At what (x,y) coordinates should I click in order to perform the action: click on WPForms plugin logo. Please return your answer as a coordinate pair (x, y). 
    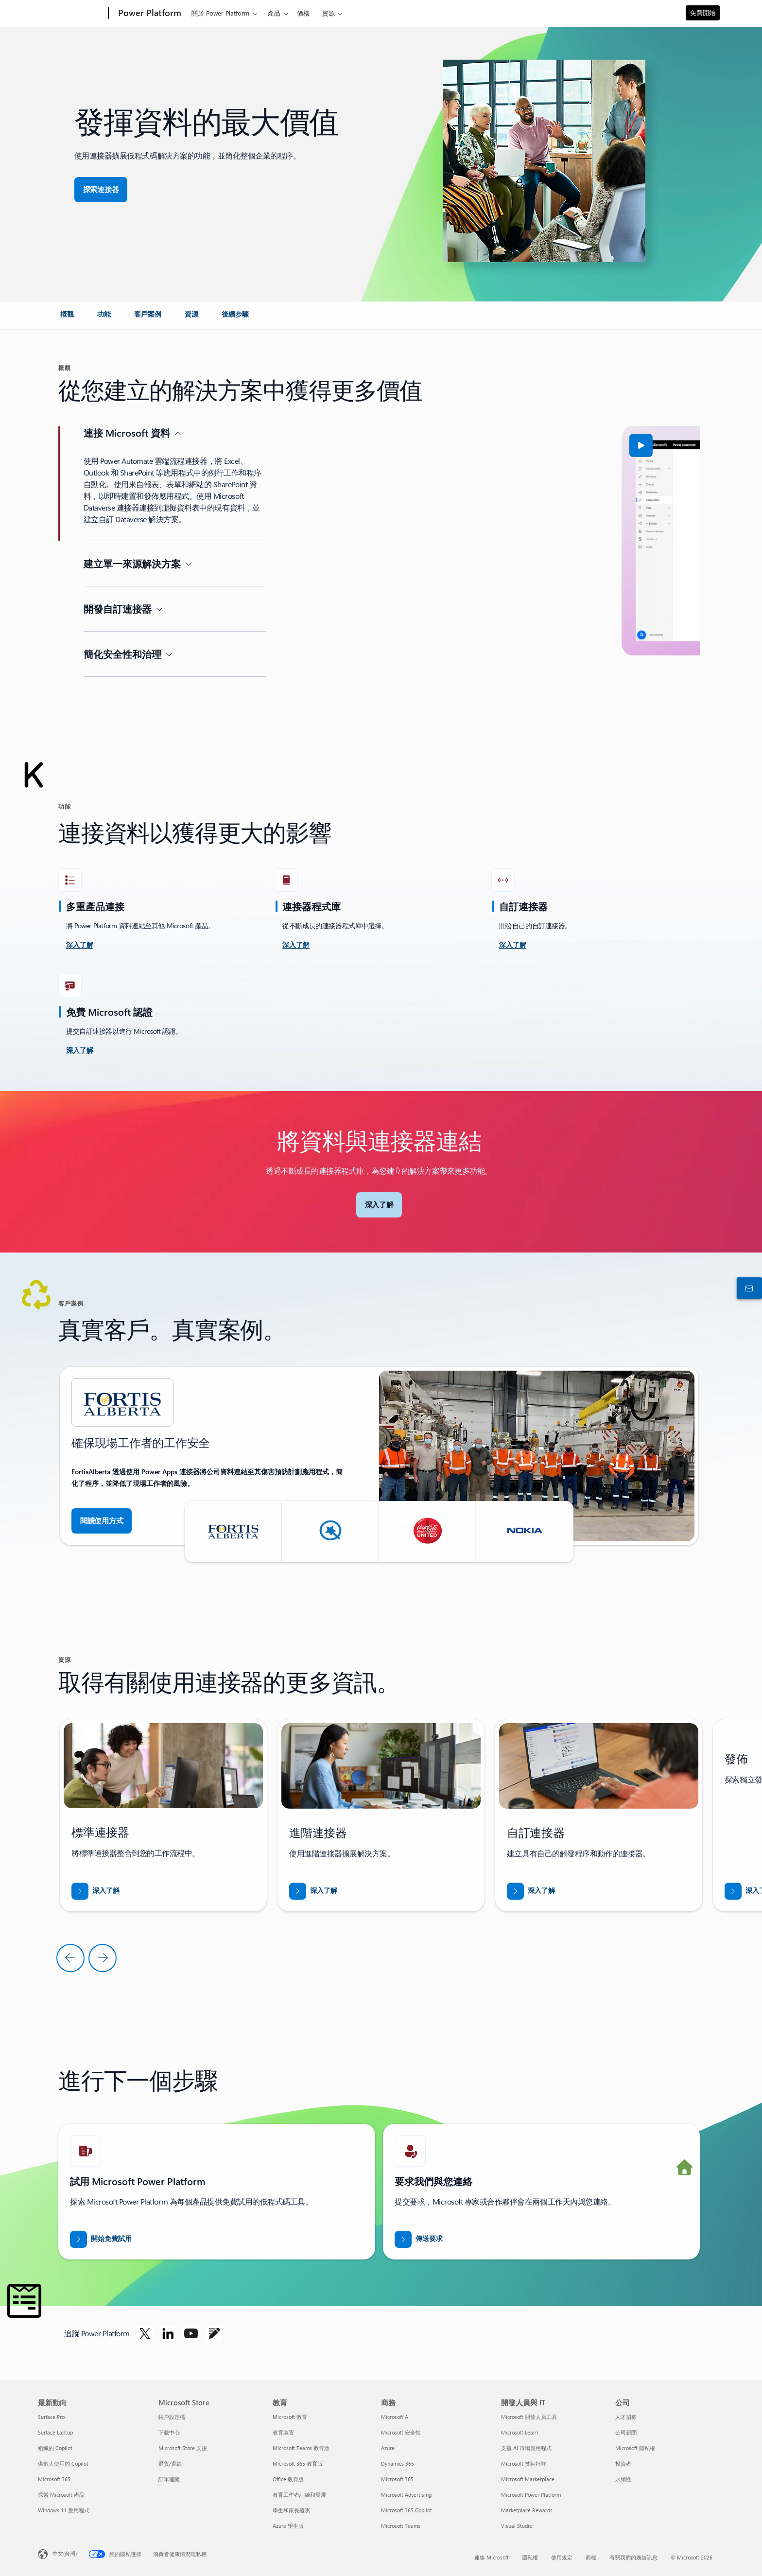
    Looking at the image, I should click on (24, 2301).